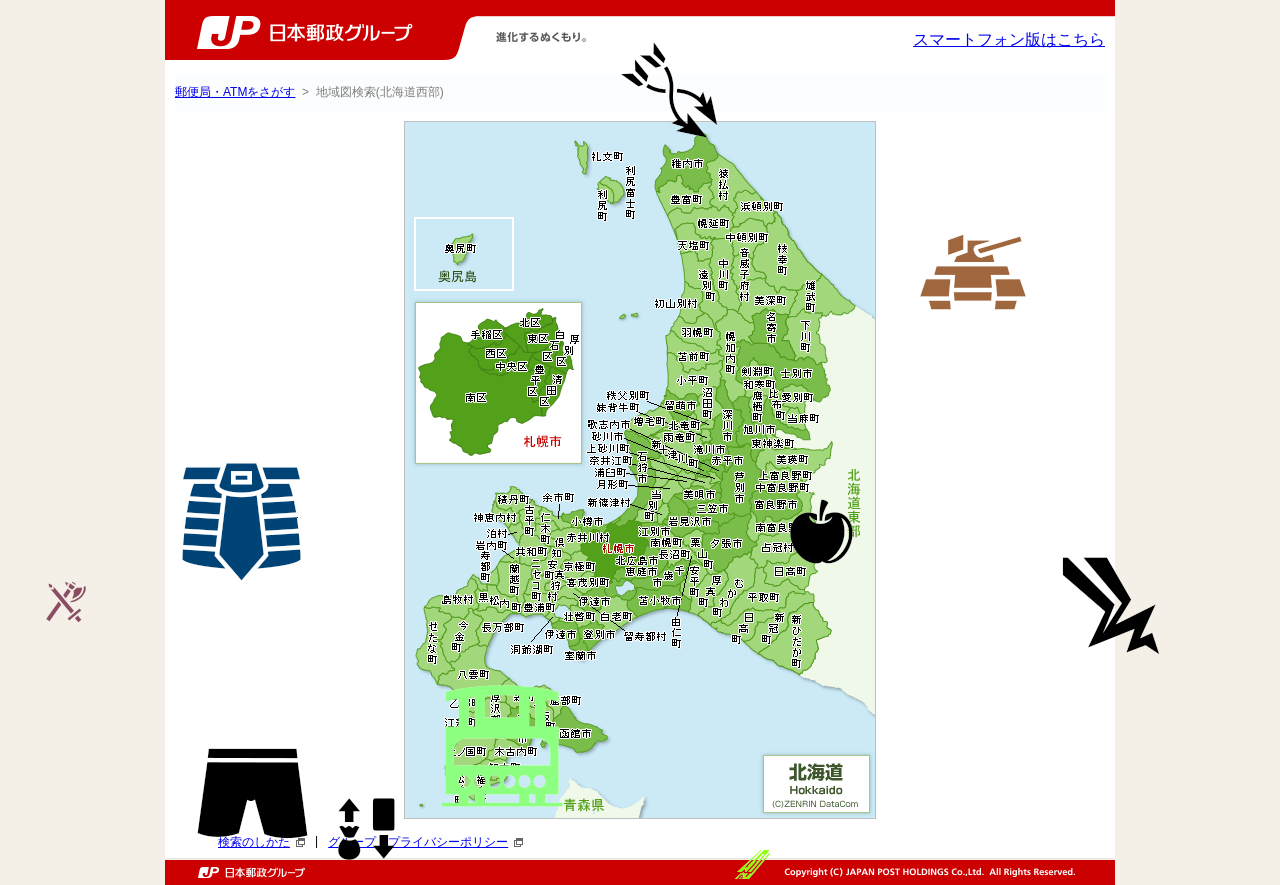 This screenshot has height=885, width=1280. I want to click on select tank unit in strategy game, so click(973, 272).